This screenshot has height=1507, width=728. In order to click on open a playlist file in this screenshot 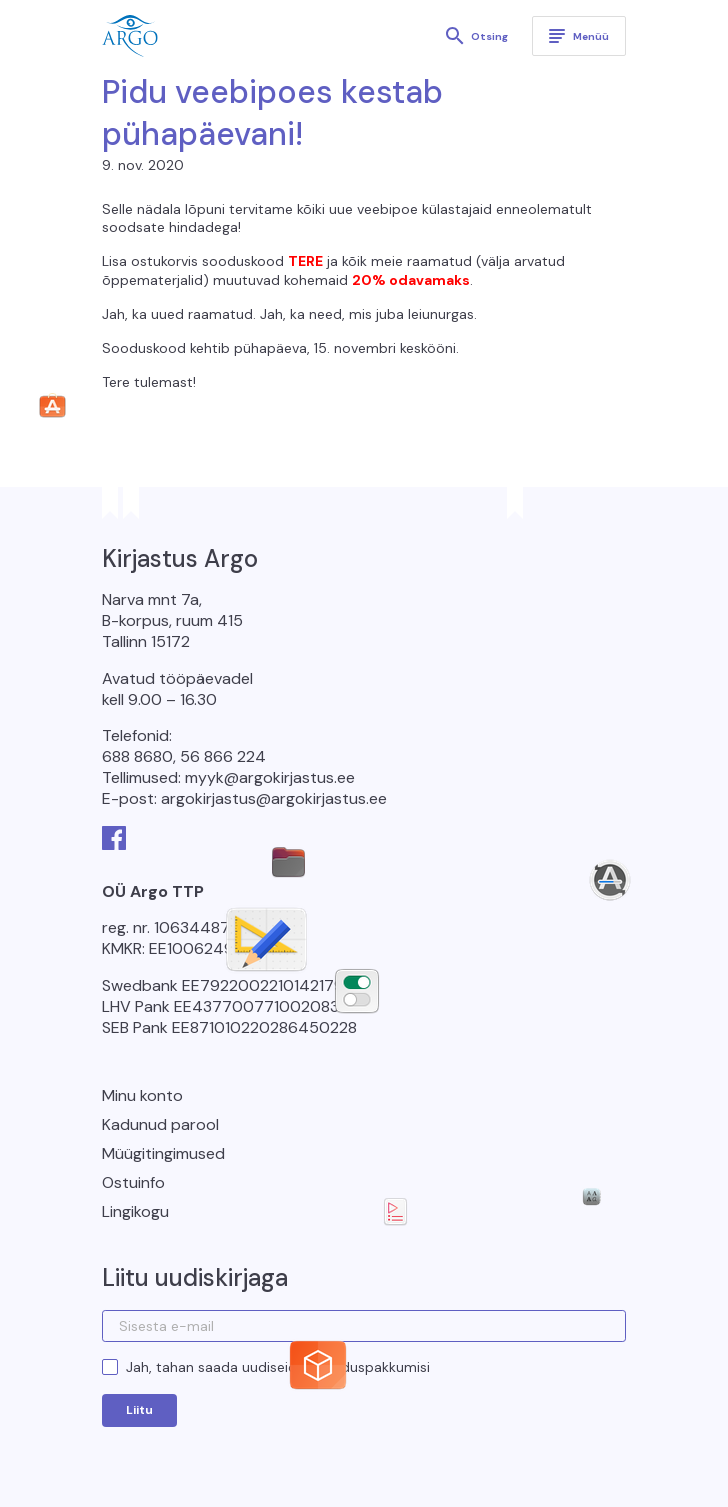, I will do `click(395, 1211)`.